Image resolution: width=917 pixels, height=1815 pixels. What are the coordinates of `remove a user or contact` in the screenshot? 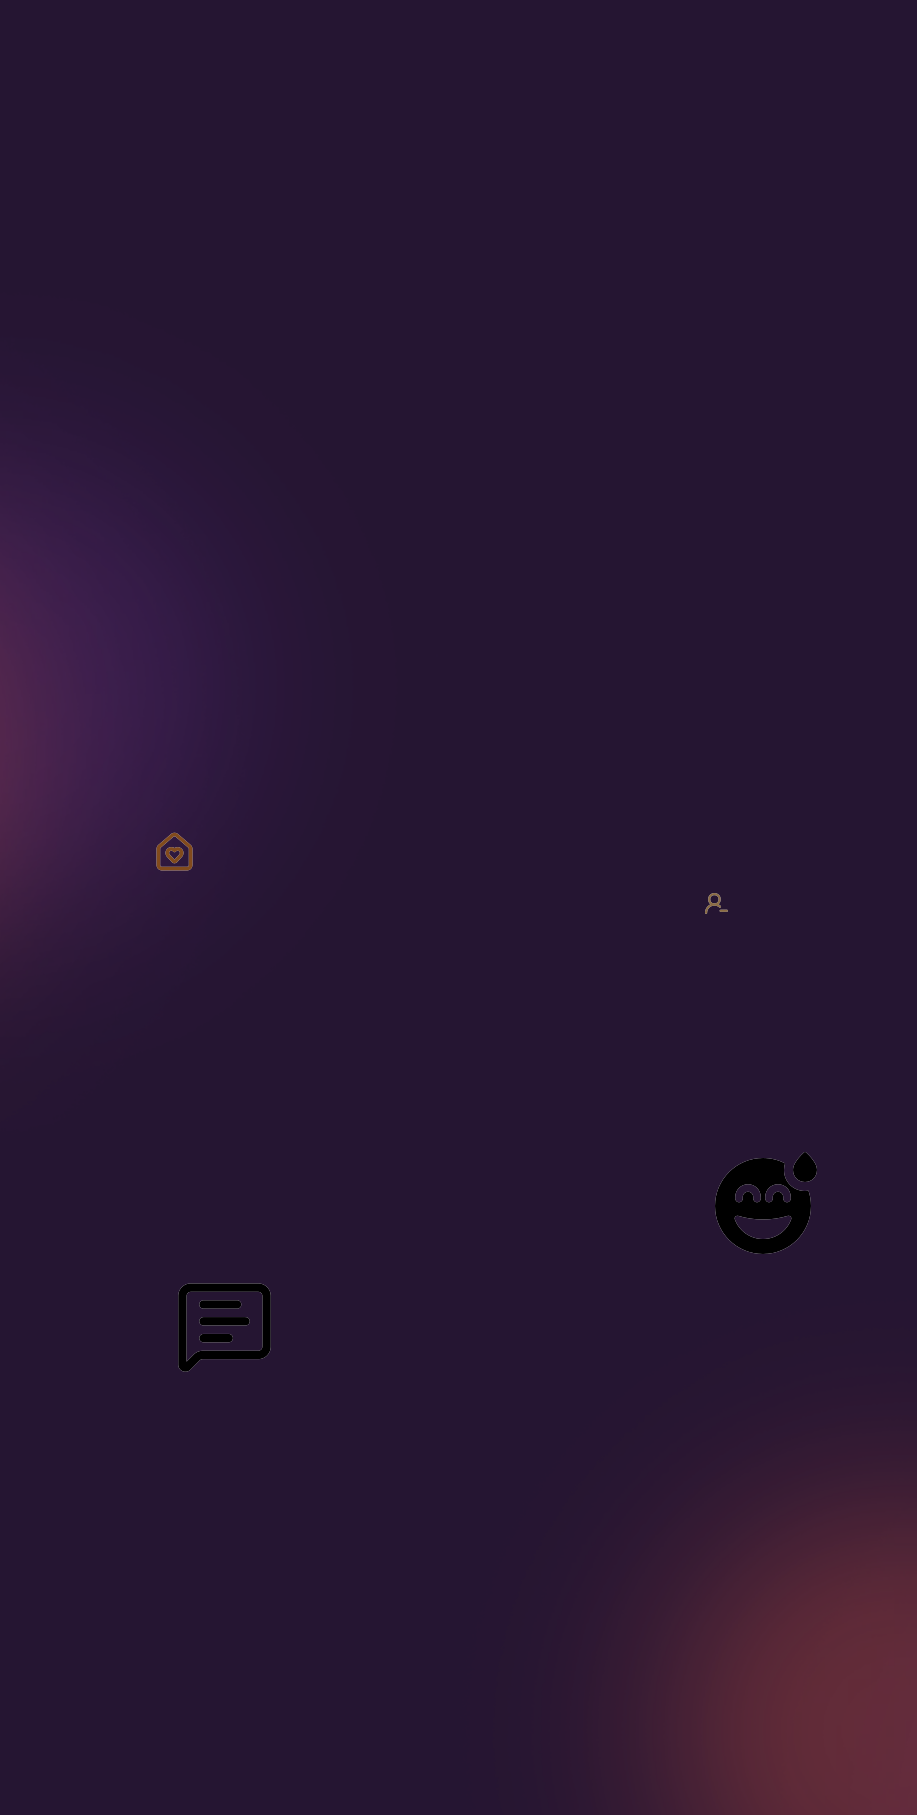 It's located at (716, 903).